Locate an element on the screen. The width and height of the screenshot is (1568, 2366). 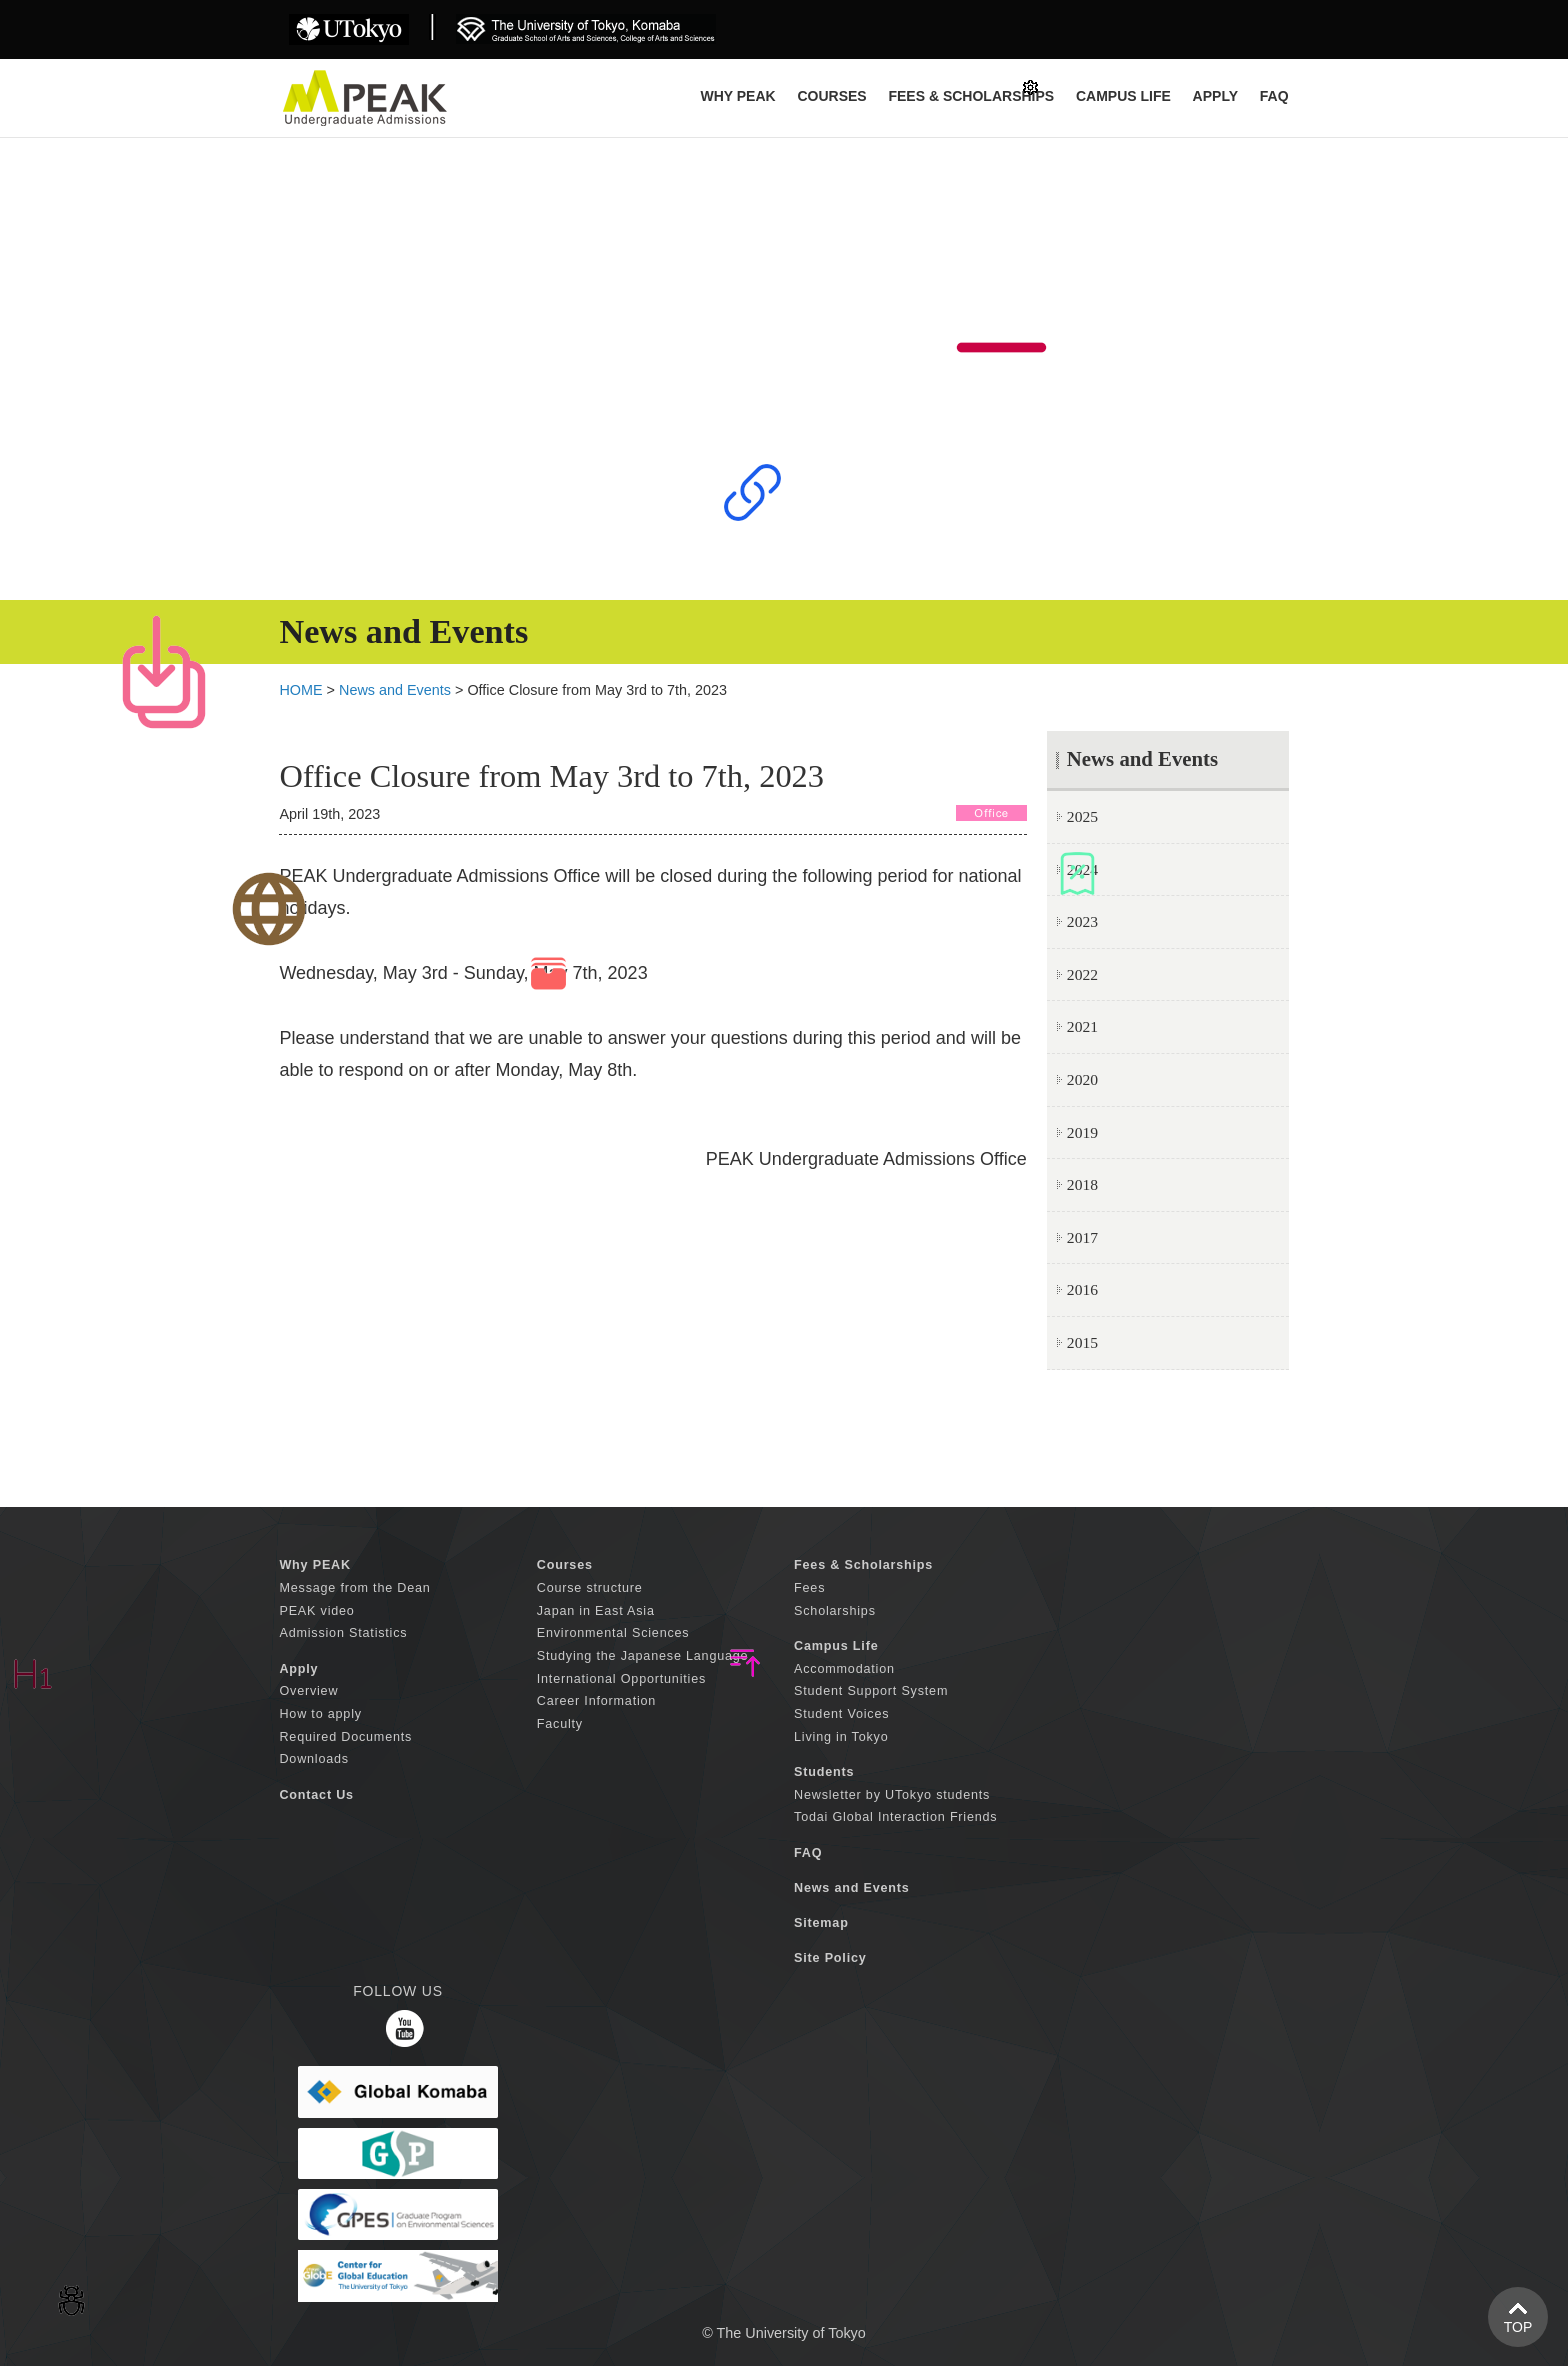
open settings menu is located at coordinates (1030, 87).